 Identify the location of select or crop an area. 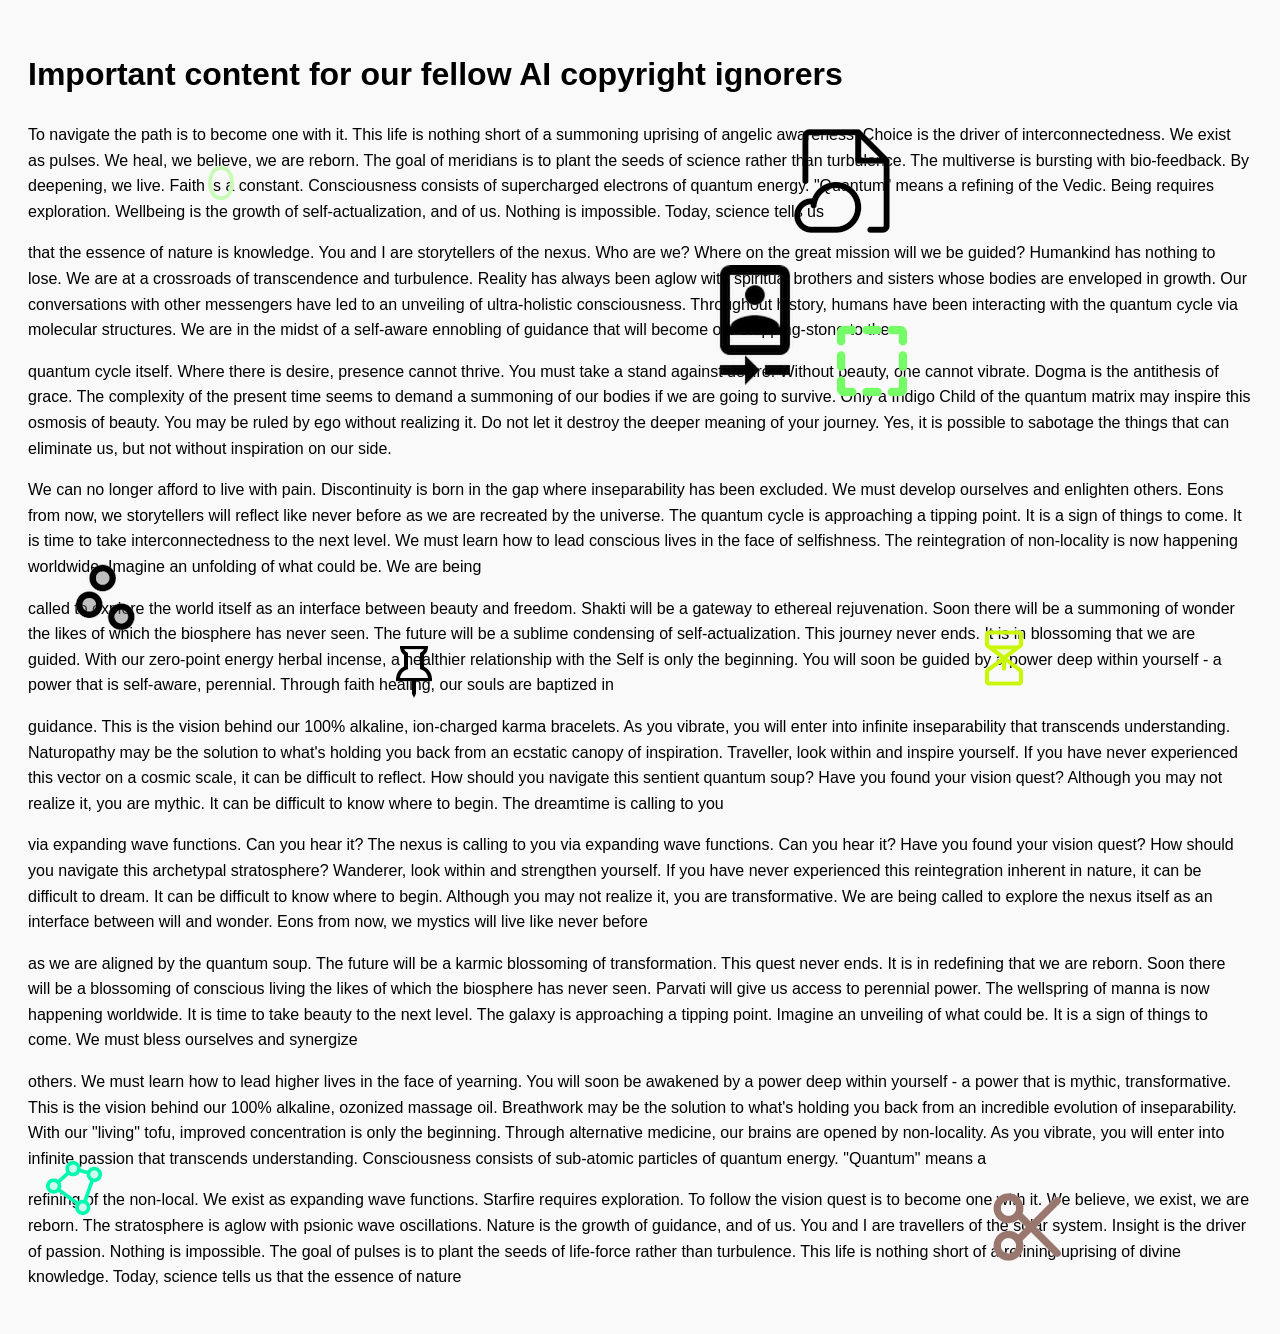
(872, 361).